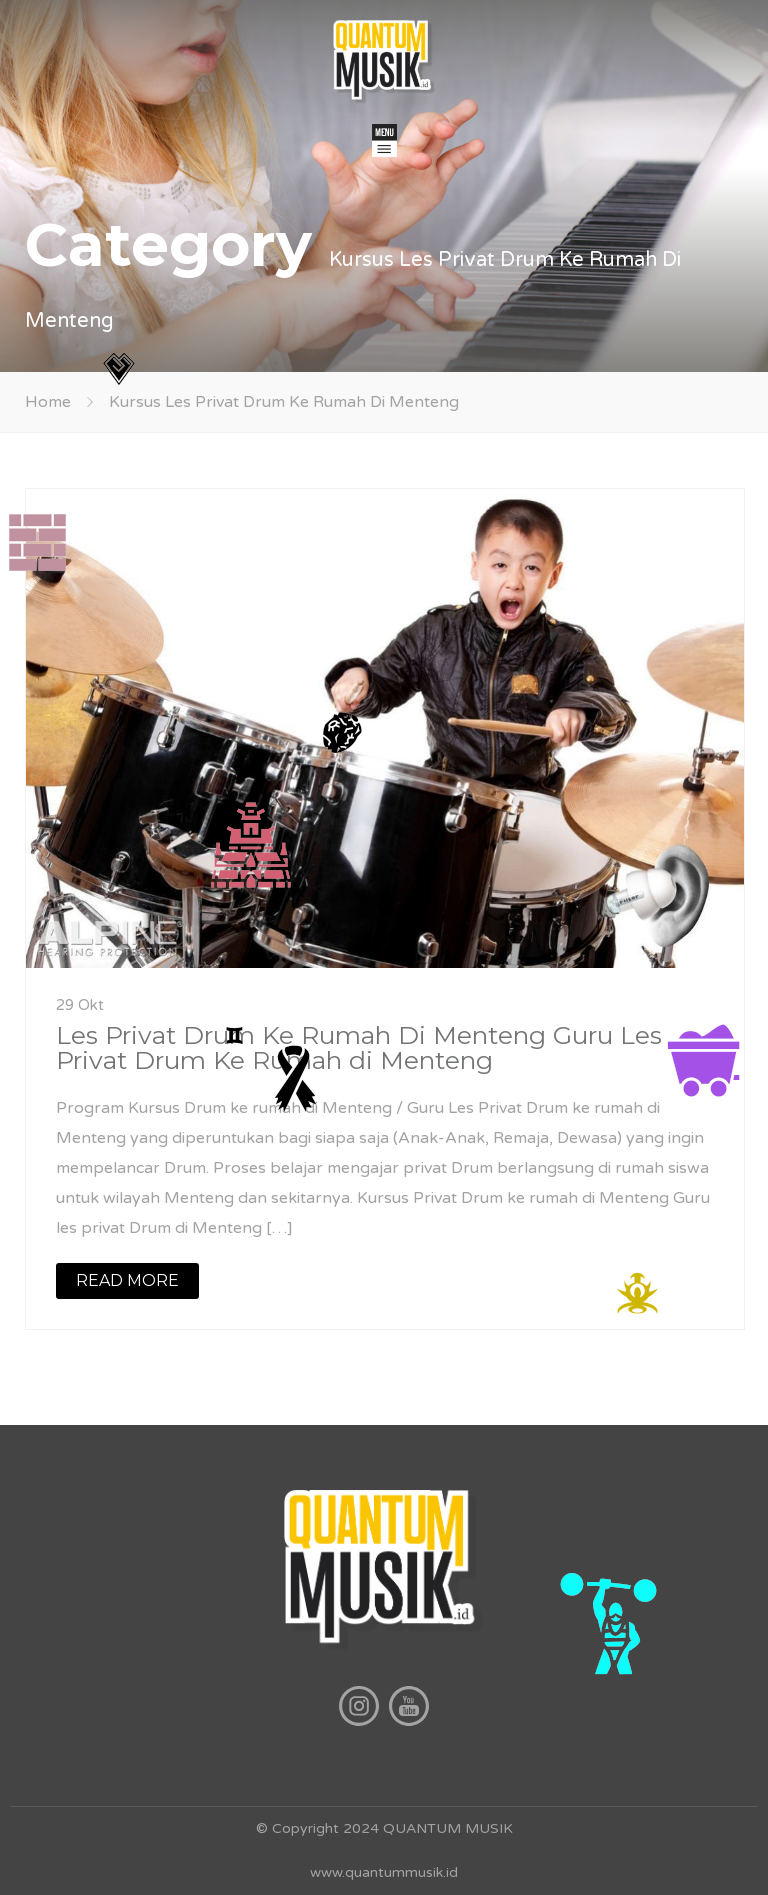  Describe the element at coordinates (705, 1058) in the screenshot. I see `access mining or resource collection game feature` at that location.